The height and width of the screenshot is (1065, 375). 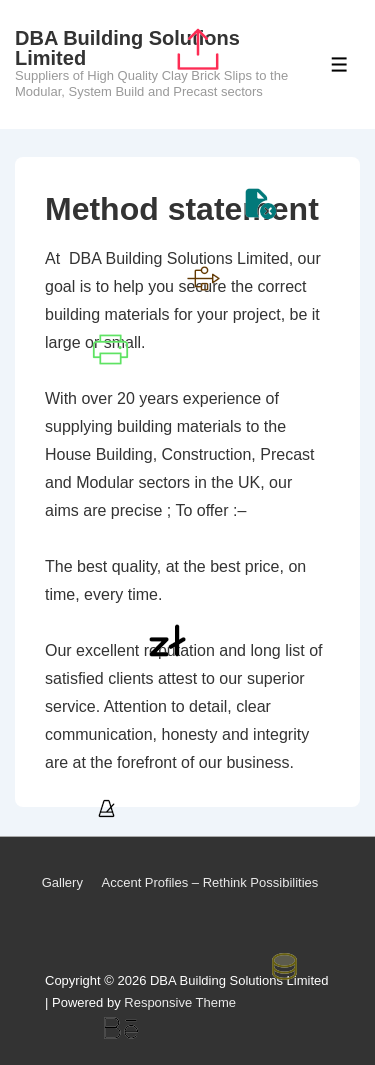 What do you see at coordinates (110, 349) in the screenshot?
I see `print current document or page` at bounding box center [110, 349].